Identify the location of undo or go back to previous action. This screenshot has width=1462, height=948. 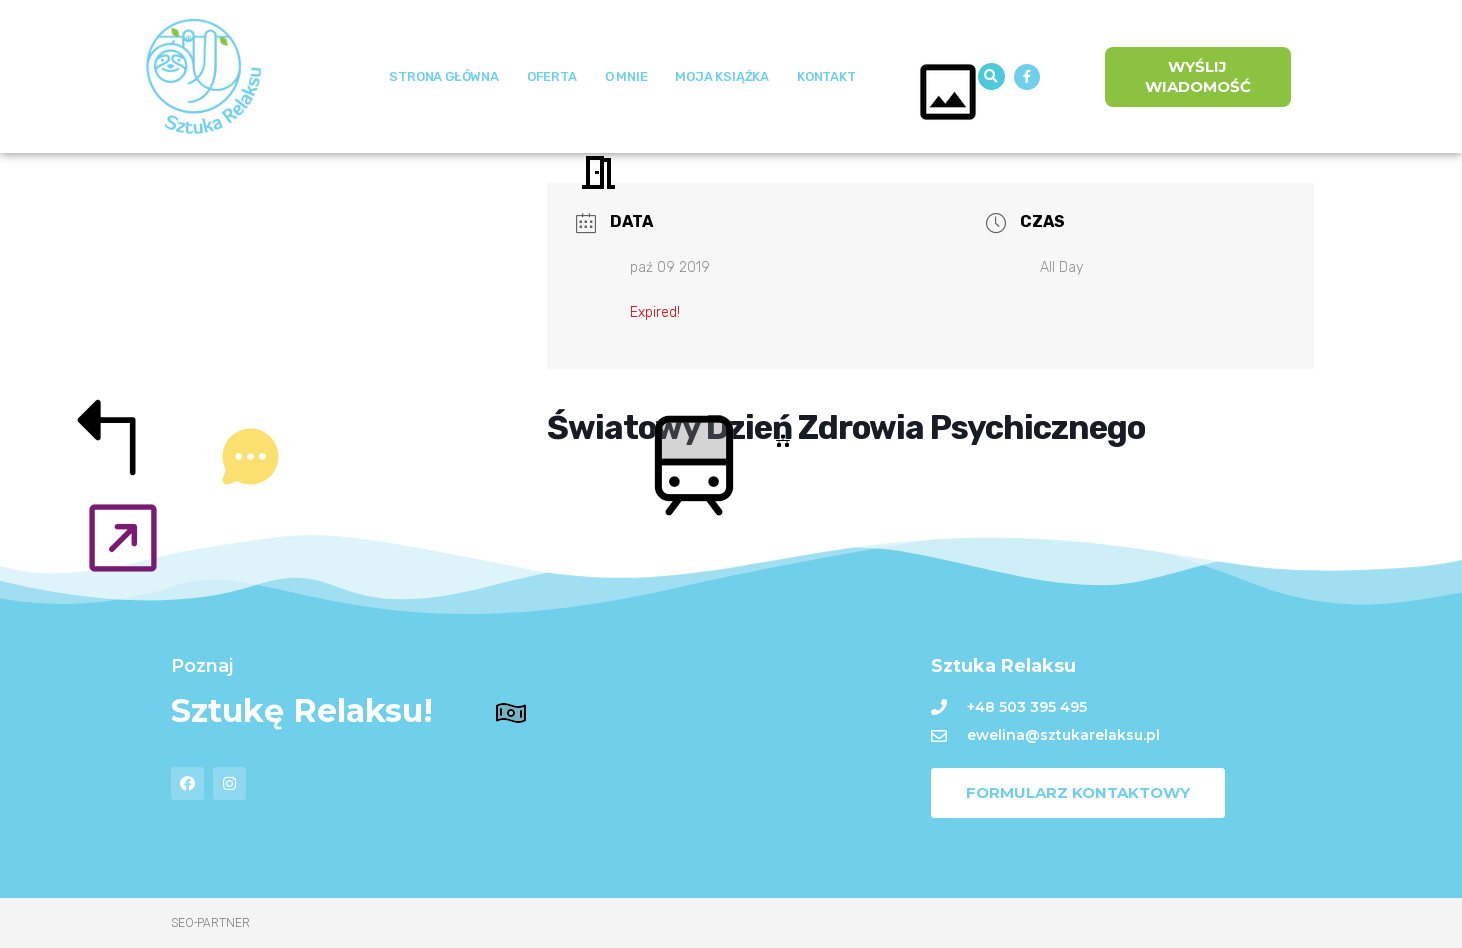
(109, 437).